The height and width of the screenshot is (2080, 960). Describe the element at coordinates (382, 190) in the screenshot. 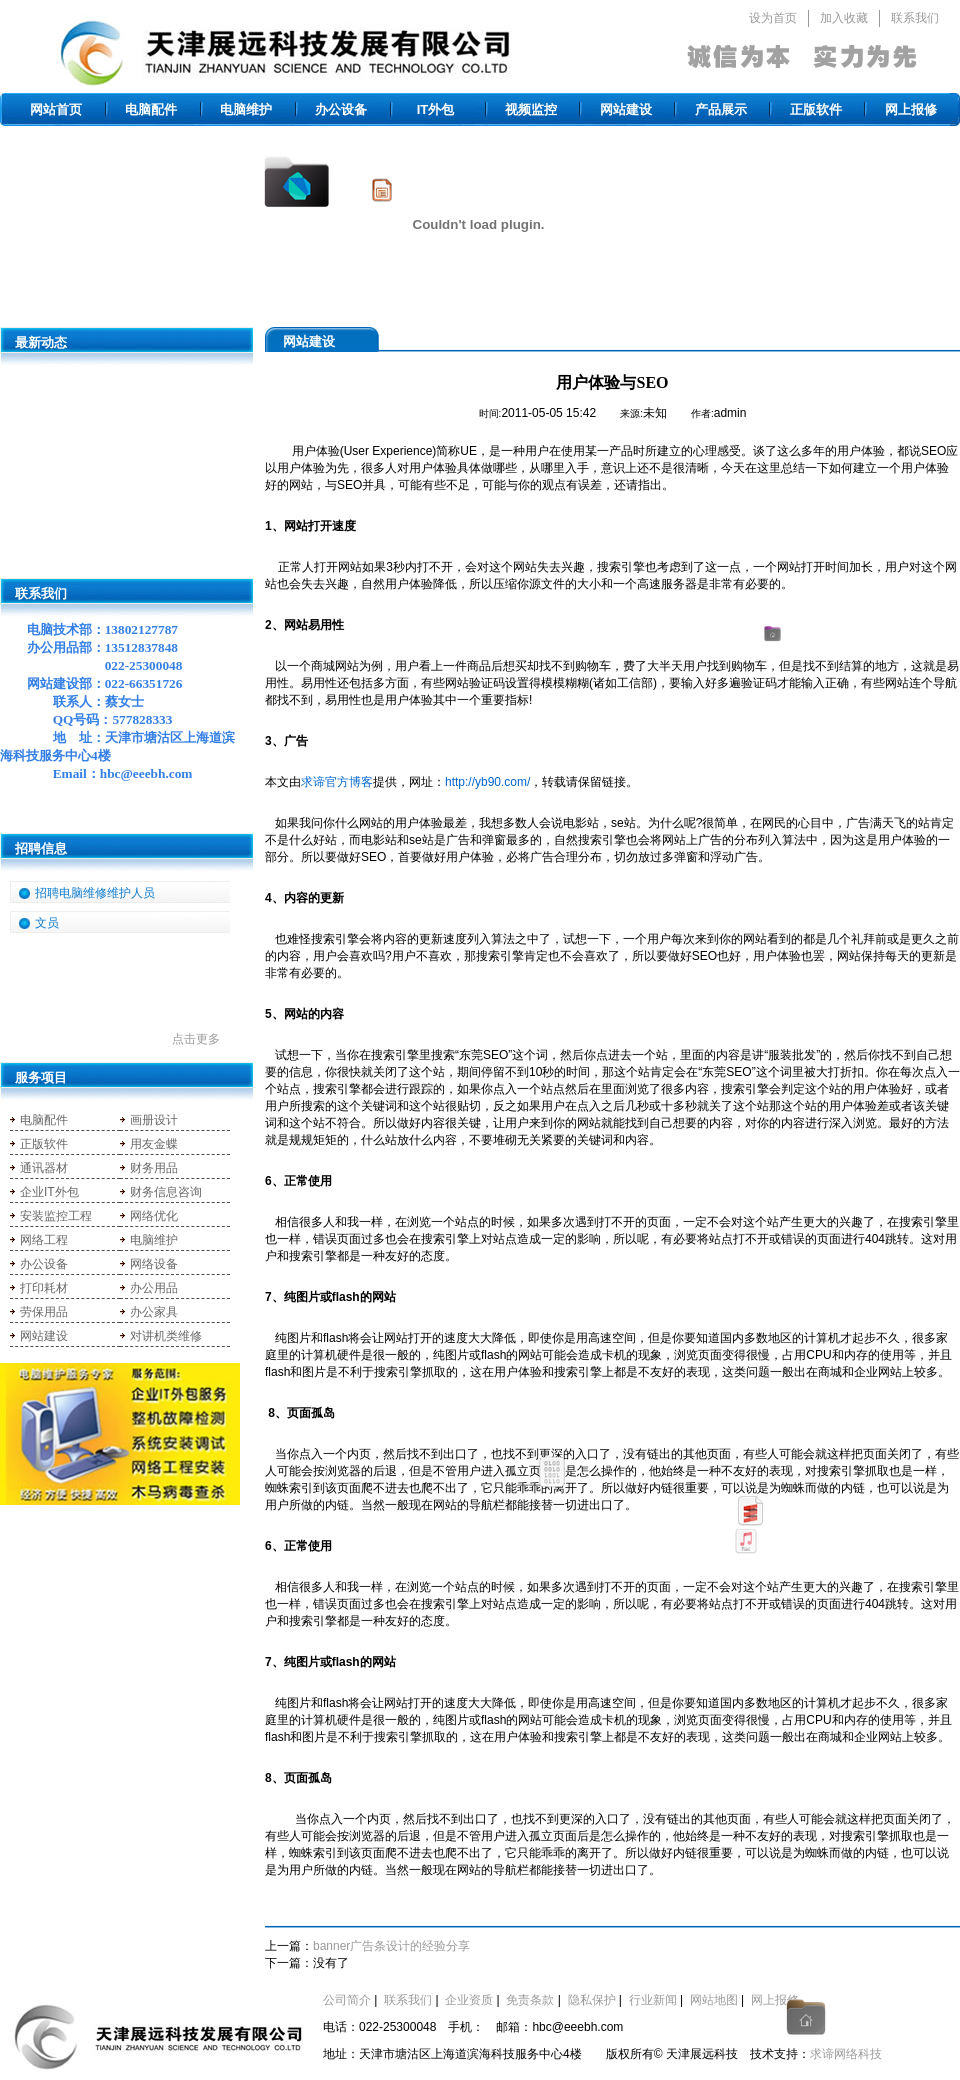

I see `libreoffice impress presentation file` at that location.